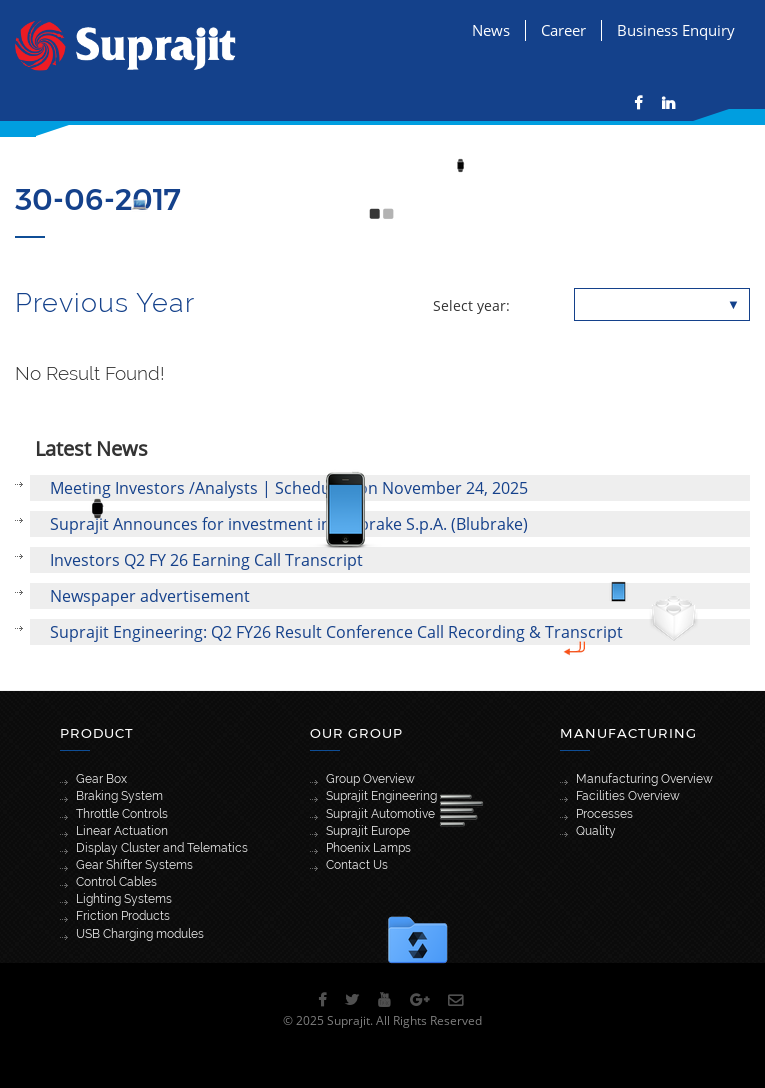 The height and width of the screenshot is (1088, 765). Describe the element at coordinates (417, 941) in the screenshot. I see `folder containing solidity smart contract files` at that location.